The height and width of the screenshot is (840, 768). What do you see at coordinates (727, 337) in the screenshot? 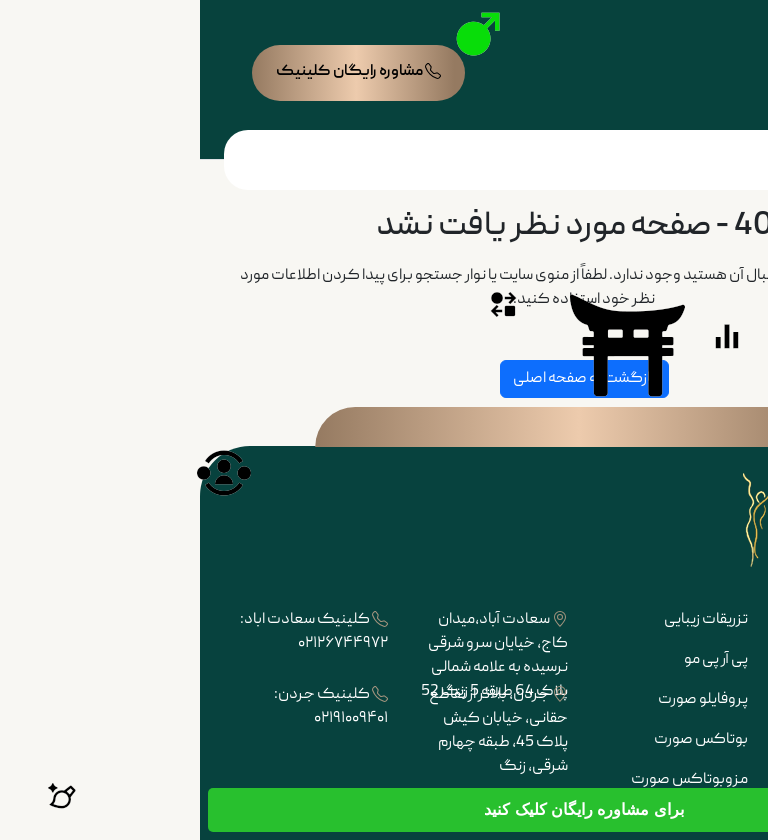
I see `view analytics or statistics` at bounding box center [727, 337].